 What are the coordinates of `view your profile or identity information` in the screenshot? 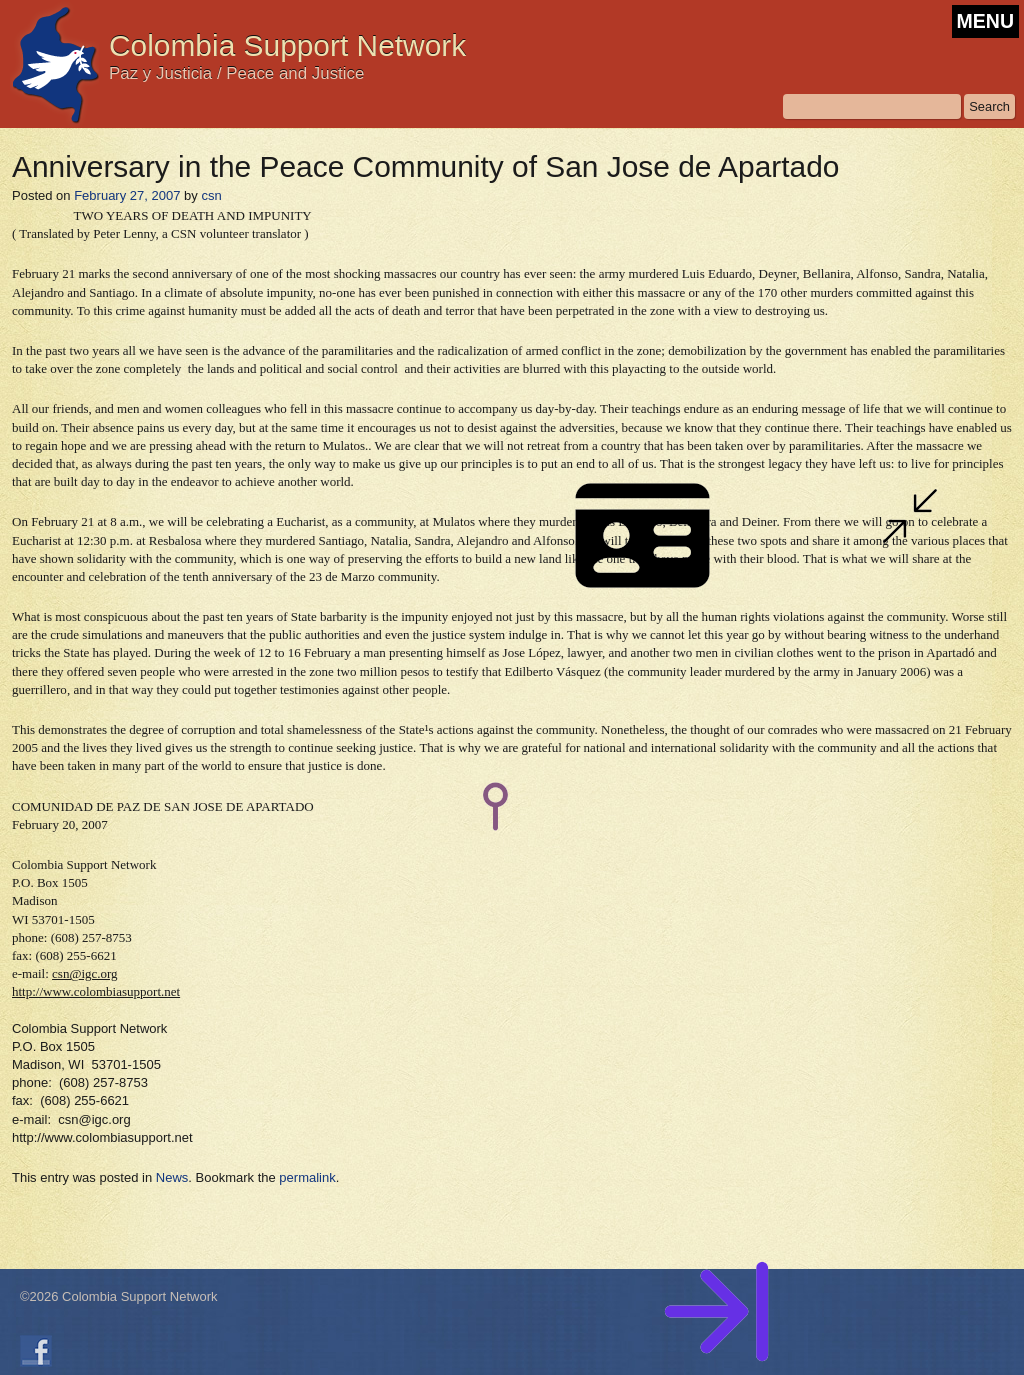 It's located at (642, 535).